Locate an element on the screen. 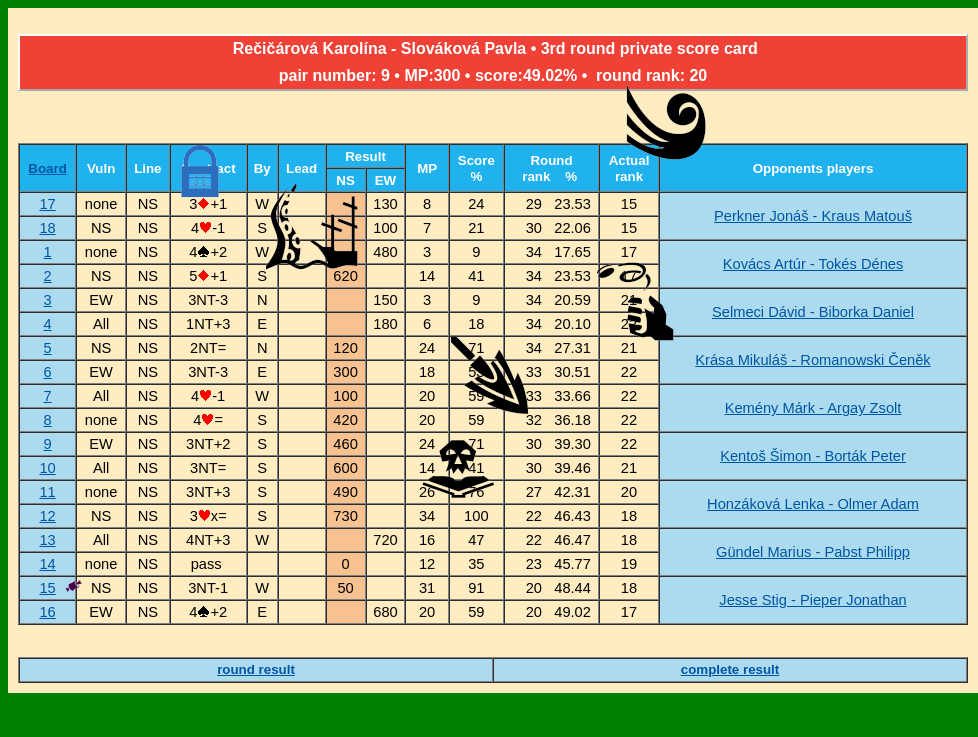 Image resolution: width=978 pixels, height=737 pixels. indicates wind or air element in a game is located at coordinates (666, 123).